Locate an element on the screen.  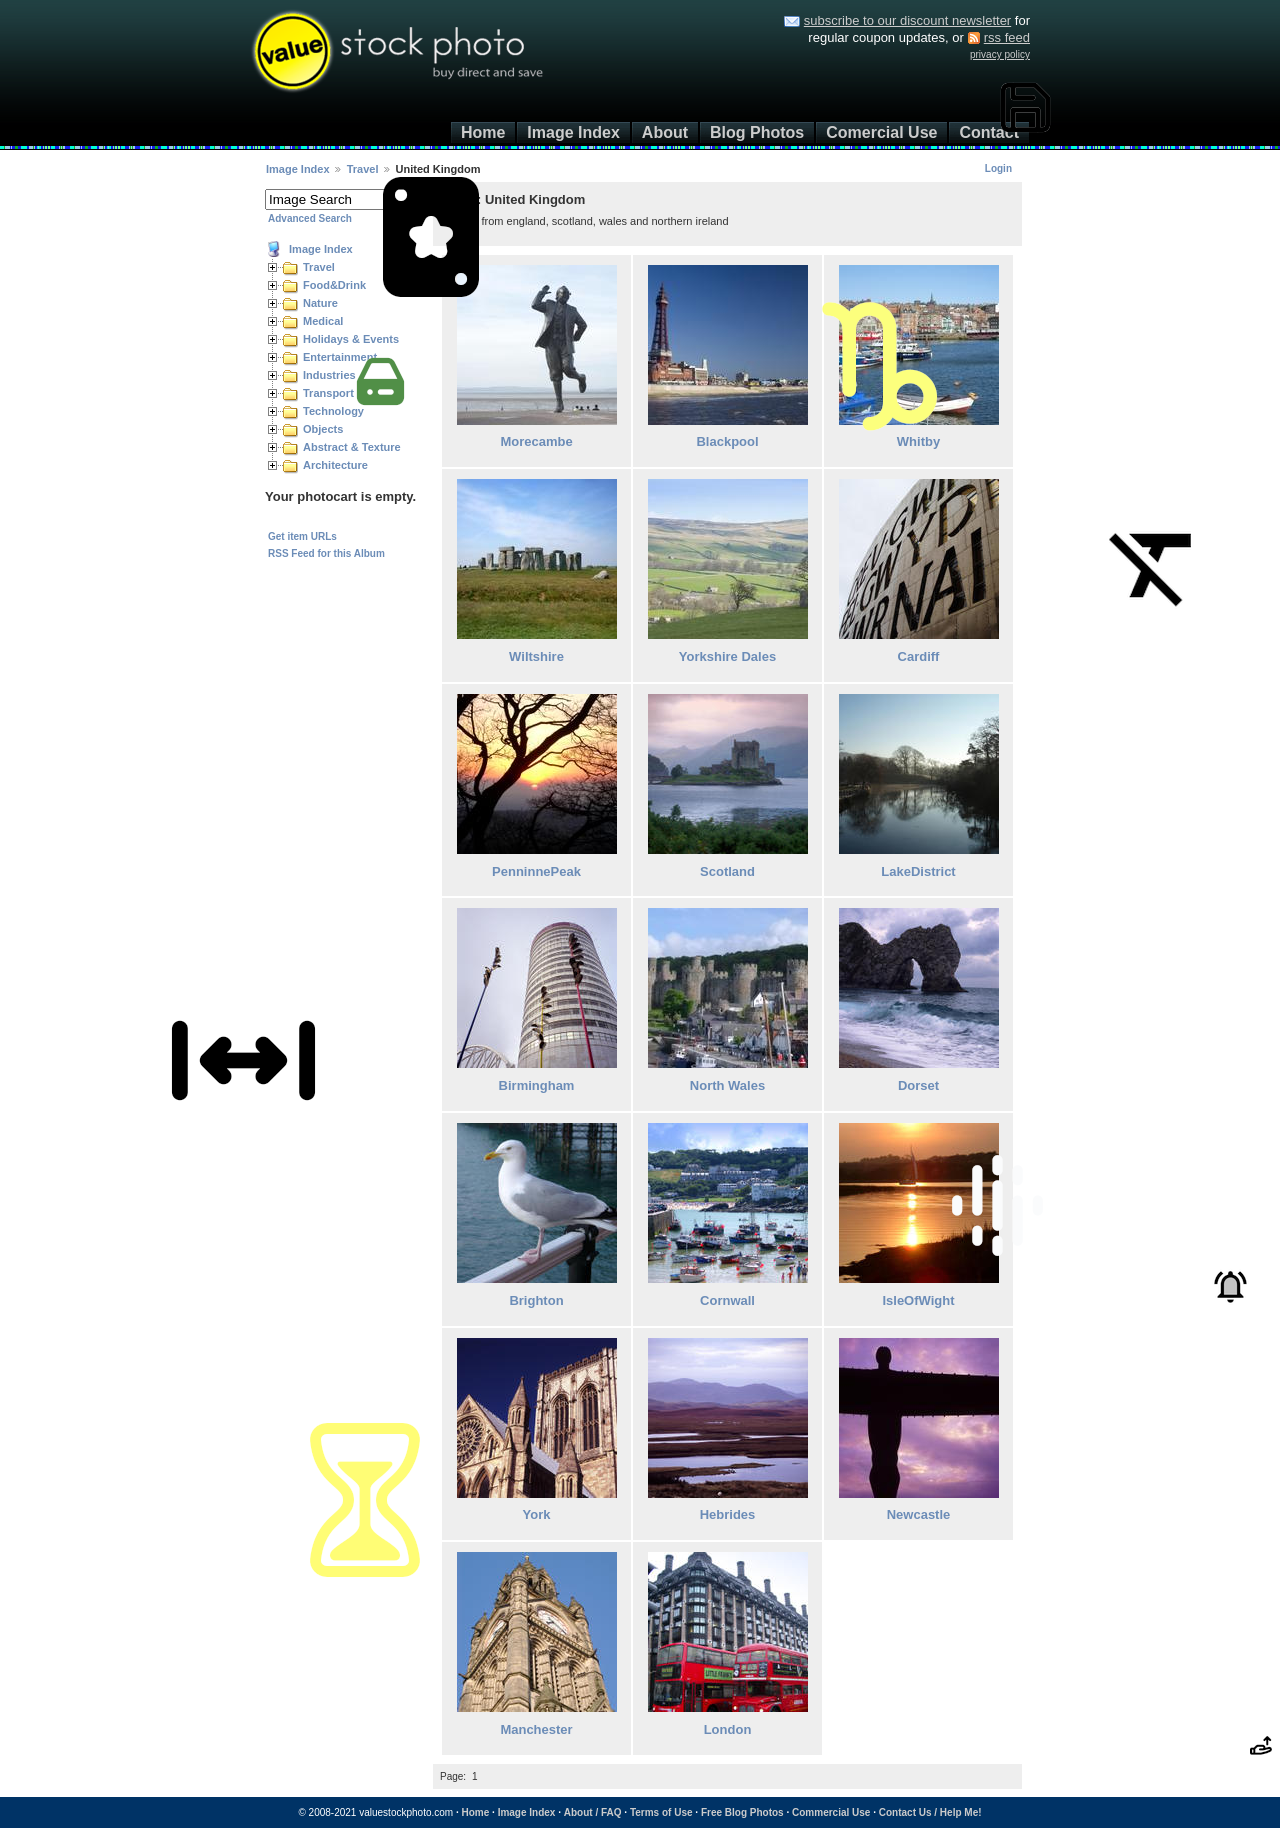
indicates active or incoming notifications is located at coordinates (1230, 1286).